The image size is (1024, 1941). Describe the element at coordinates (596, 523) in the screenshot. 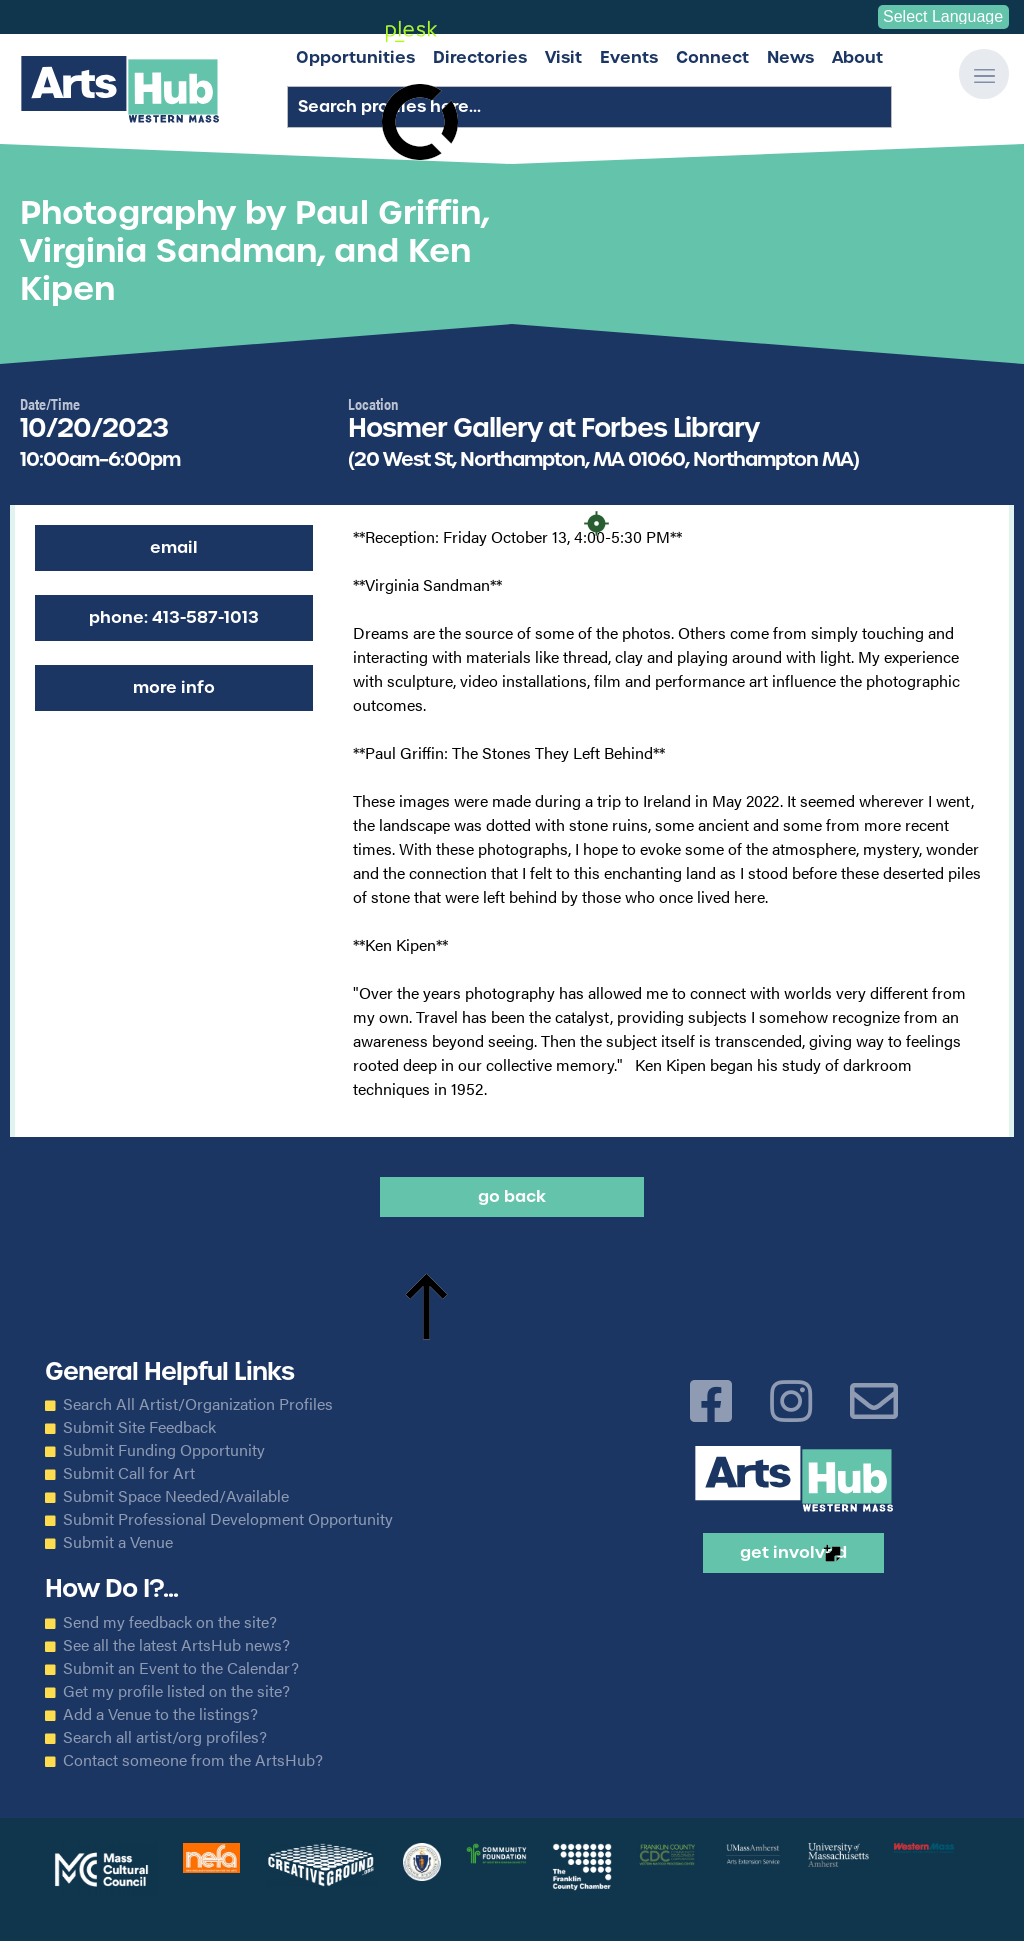

I see `center or focus on current location` at that location.